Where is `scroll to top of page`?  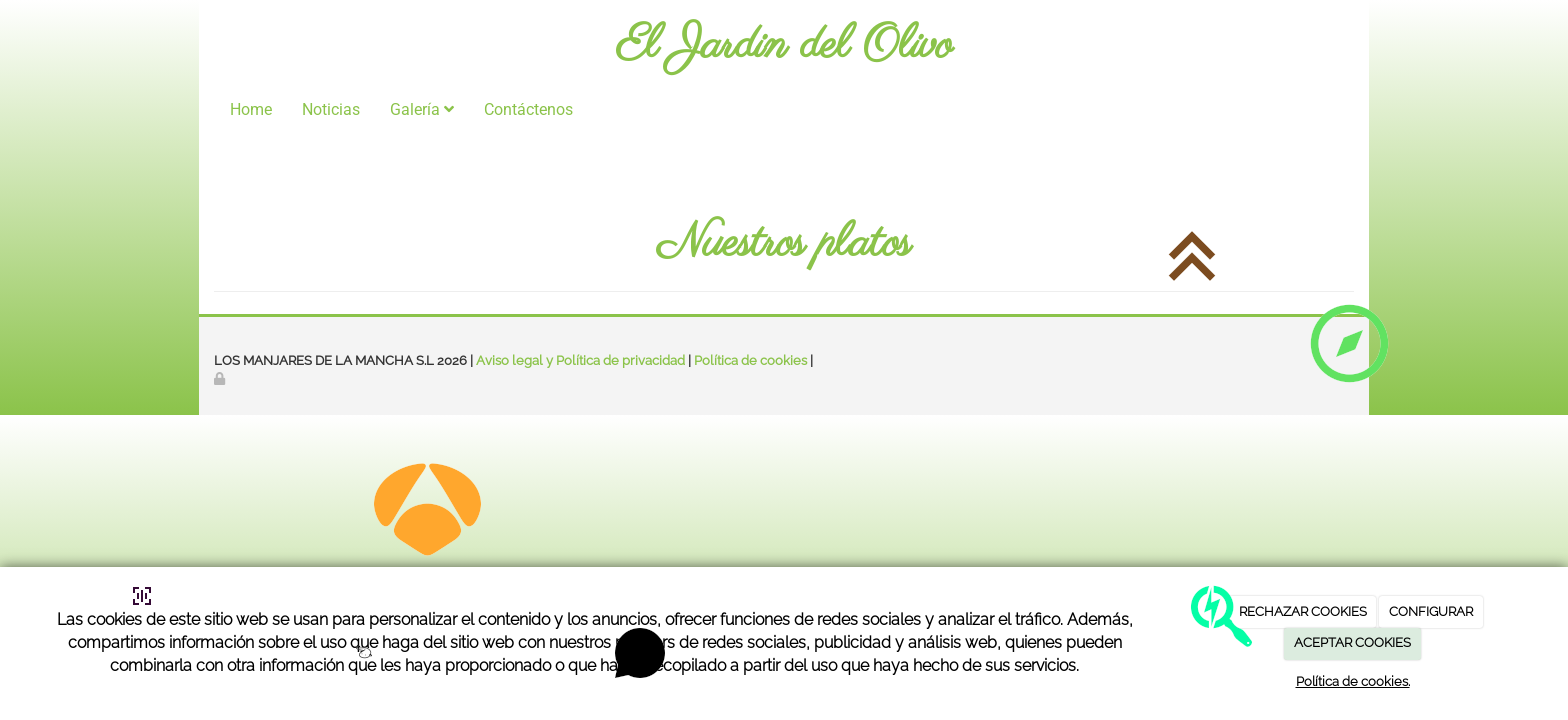 scroll to top of page is located at coordinates (1192, 258).